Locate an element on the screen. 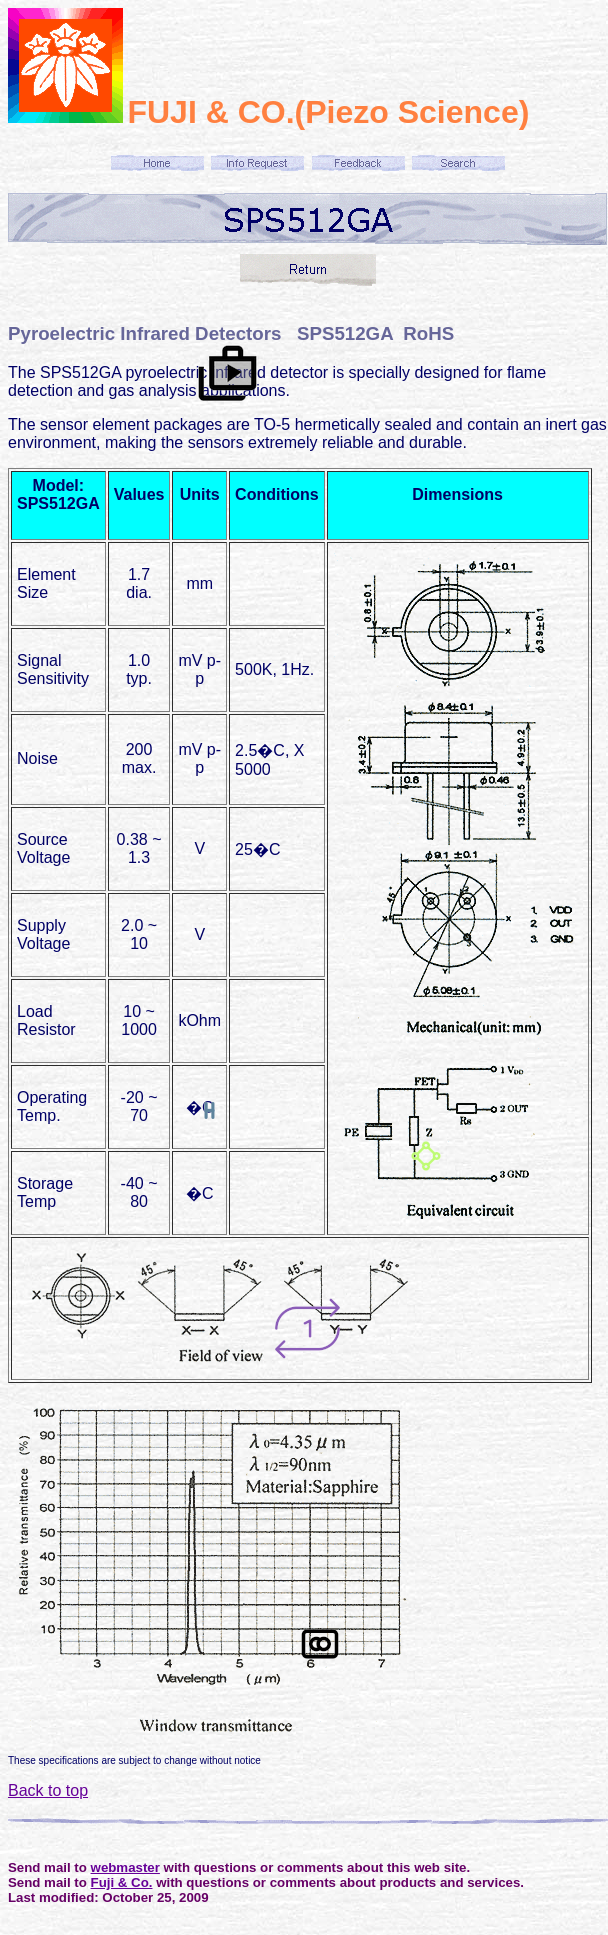 This screenshot has height=1935, width=608. view ring network topology is located at coordinates (426, 1156).